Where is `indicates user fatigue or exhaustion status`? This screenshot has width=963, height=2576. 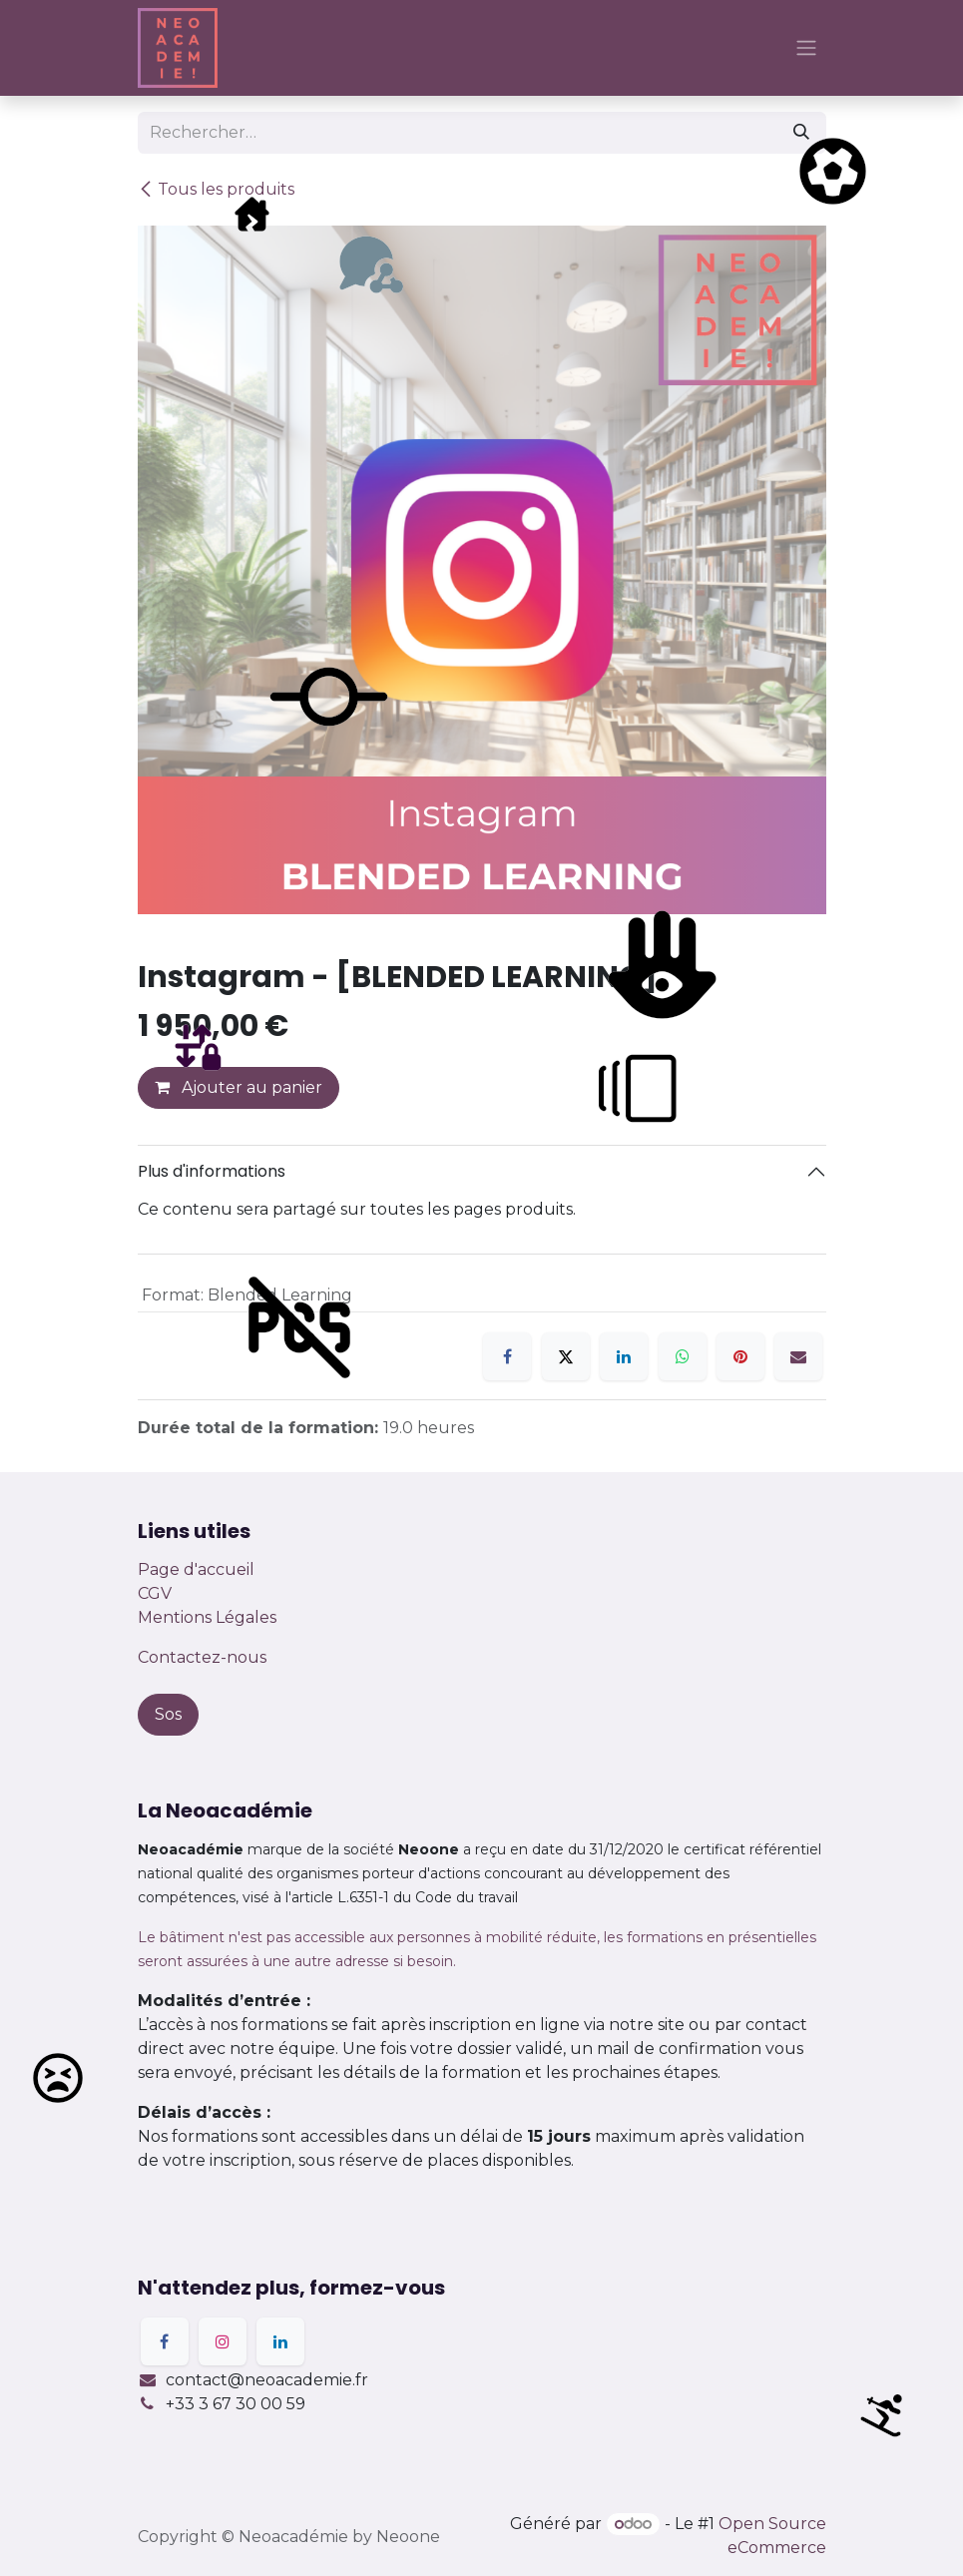
indicates user fatigue or exhaustion status is located at coordinates (58, 2078).